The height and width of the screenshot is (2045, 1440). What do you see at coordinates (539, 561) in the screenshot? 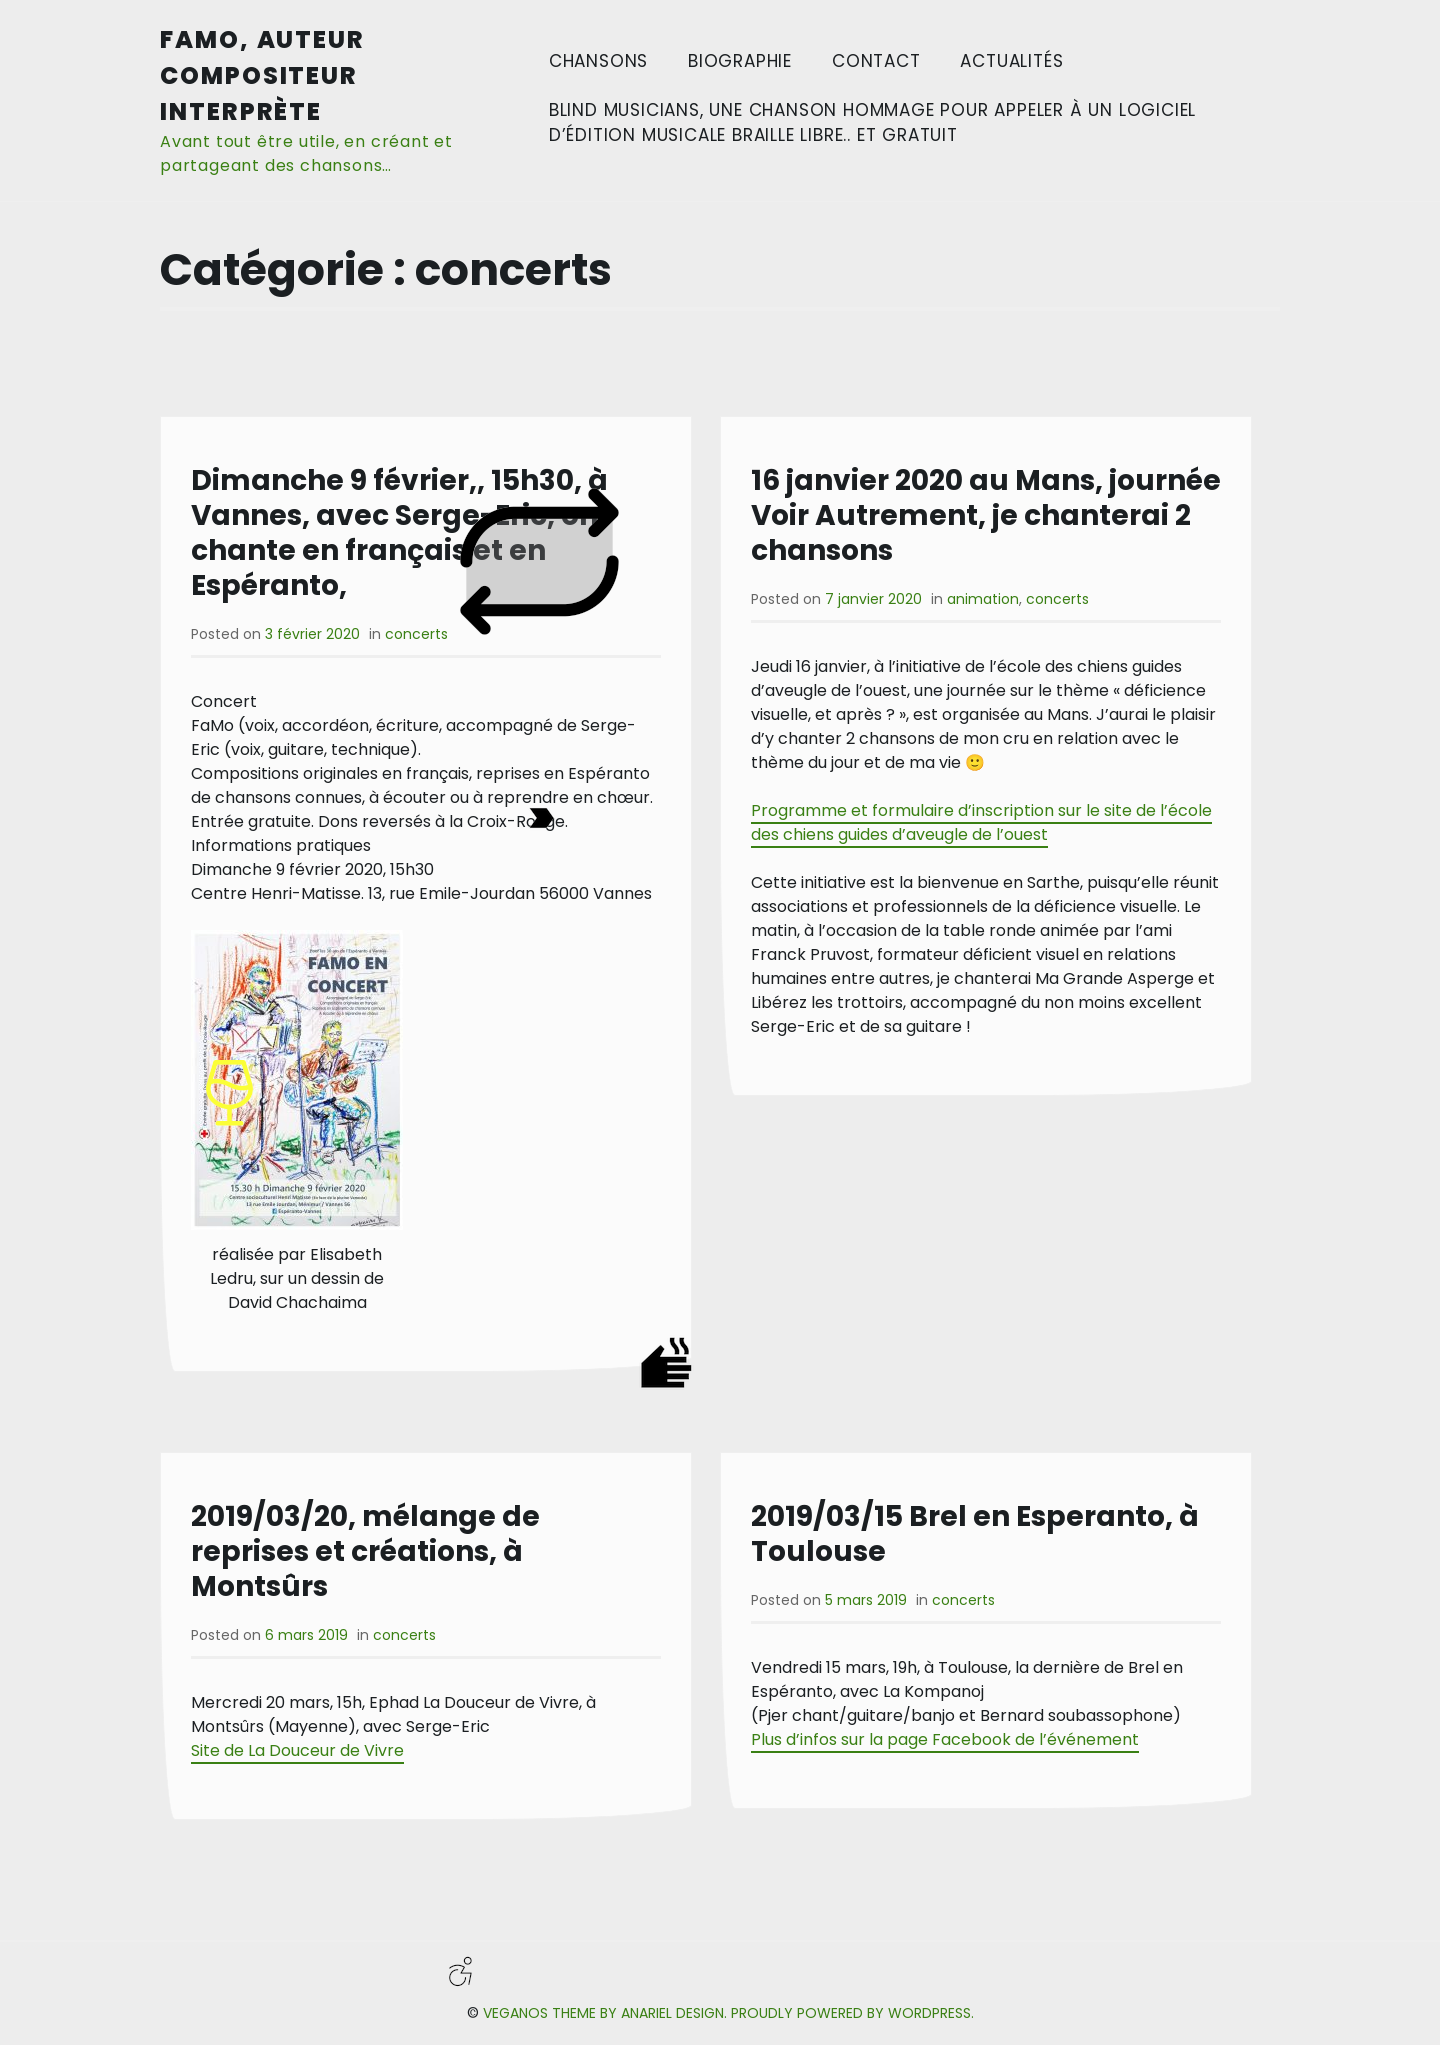
I see `toggle repeat mode for media playback` at bounding box center [539, 561].